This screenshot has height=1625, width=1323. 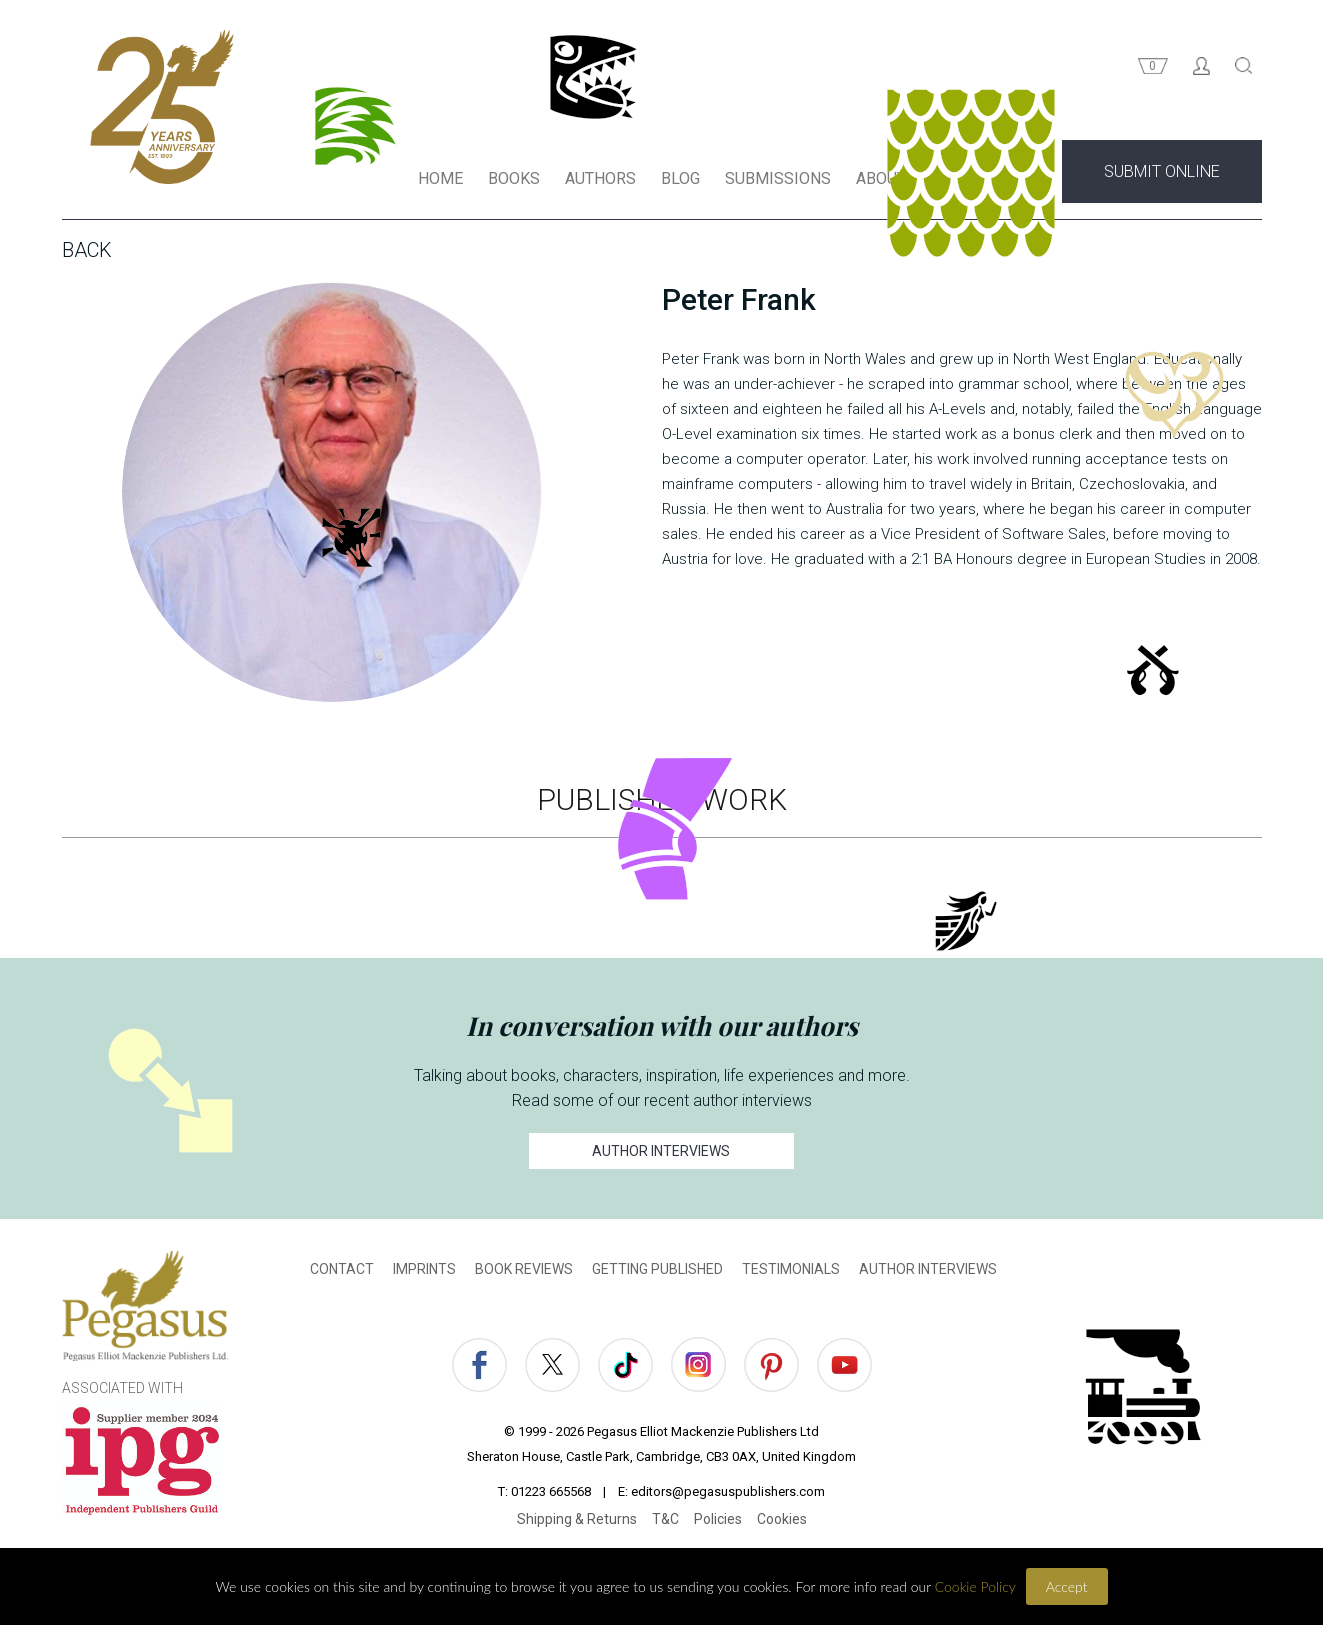 I want to click on indicates combat or duel mode in a game, so click(x=1153, y=670).